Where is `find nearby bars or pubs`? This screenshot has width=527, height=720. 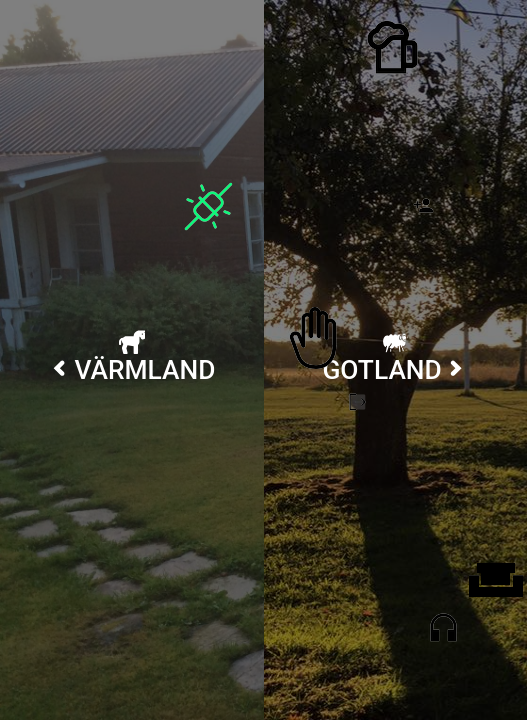 find nearby bars or pubs is located at coordinates (392, 48).